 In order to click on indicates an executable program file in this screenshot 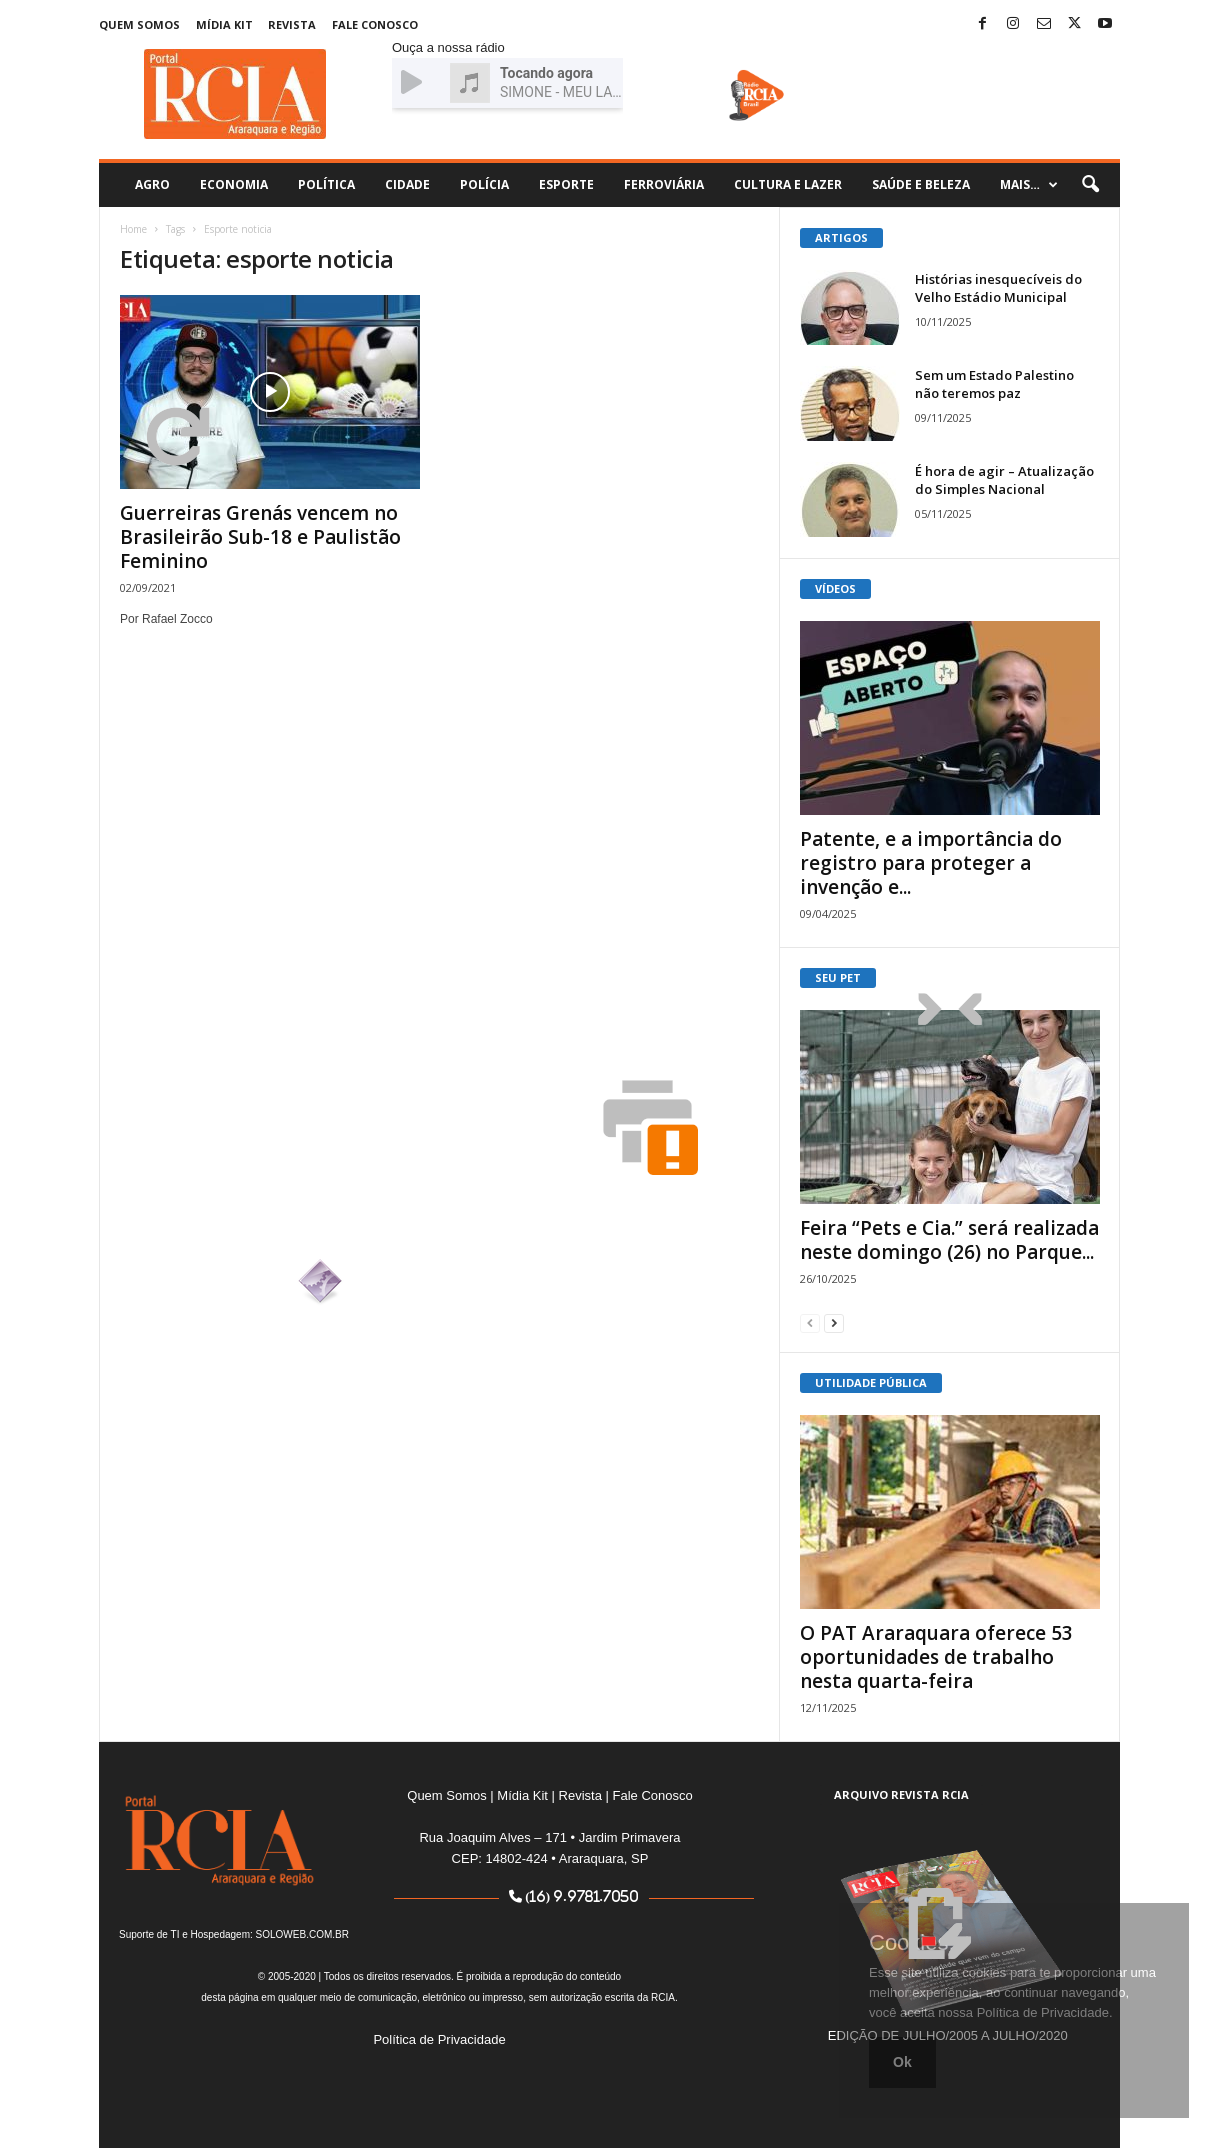, I will do `click(321, 1282)`.